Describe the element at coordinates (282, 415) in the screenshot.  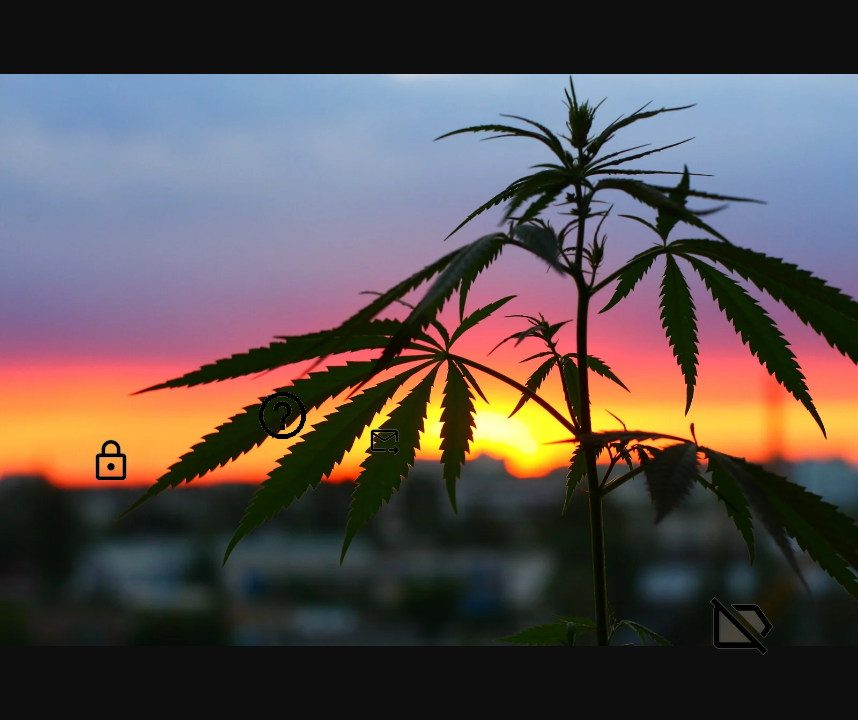
I see `access help or support options` at that location.